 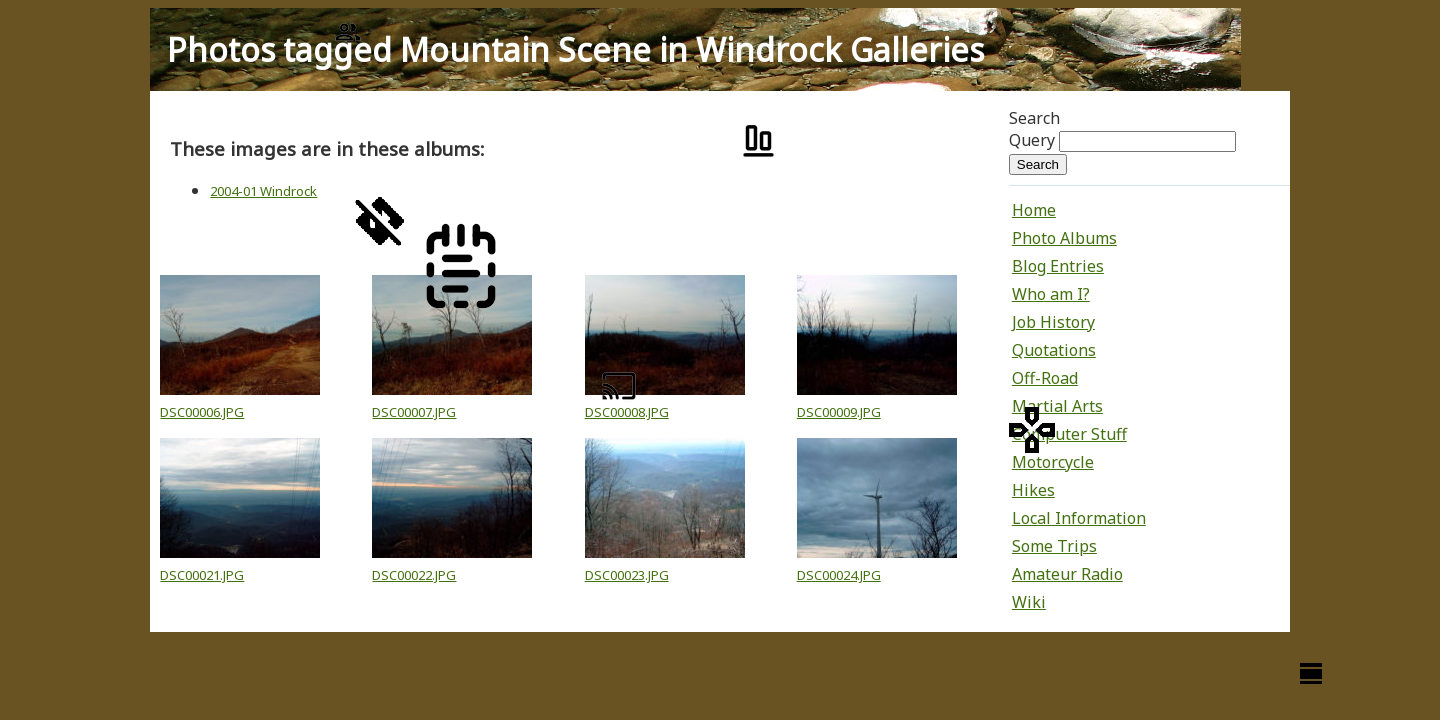 I want to click on view group members, so click(x=348, y=32).